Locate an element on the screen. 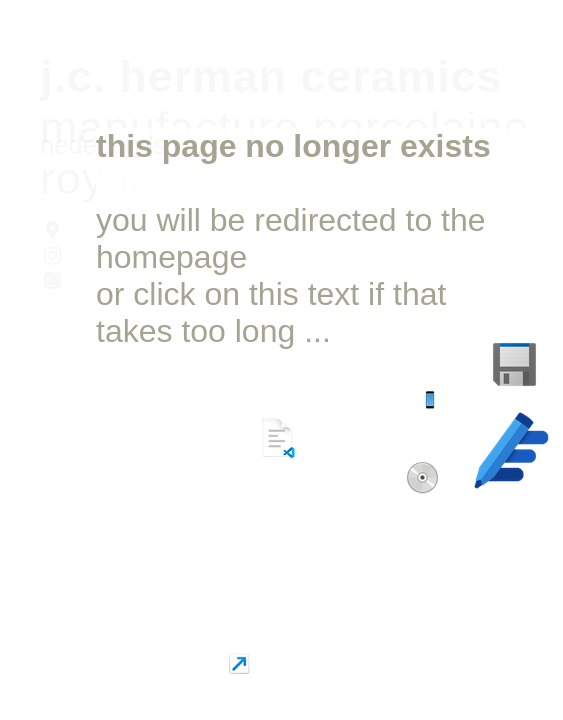 This screenshot has width=563, height=720. open the text editor application is located at coordinates (512, 450).